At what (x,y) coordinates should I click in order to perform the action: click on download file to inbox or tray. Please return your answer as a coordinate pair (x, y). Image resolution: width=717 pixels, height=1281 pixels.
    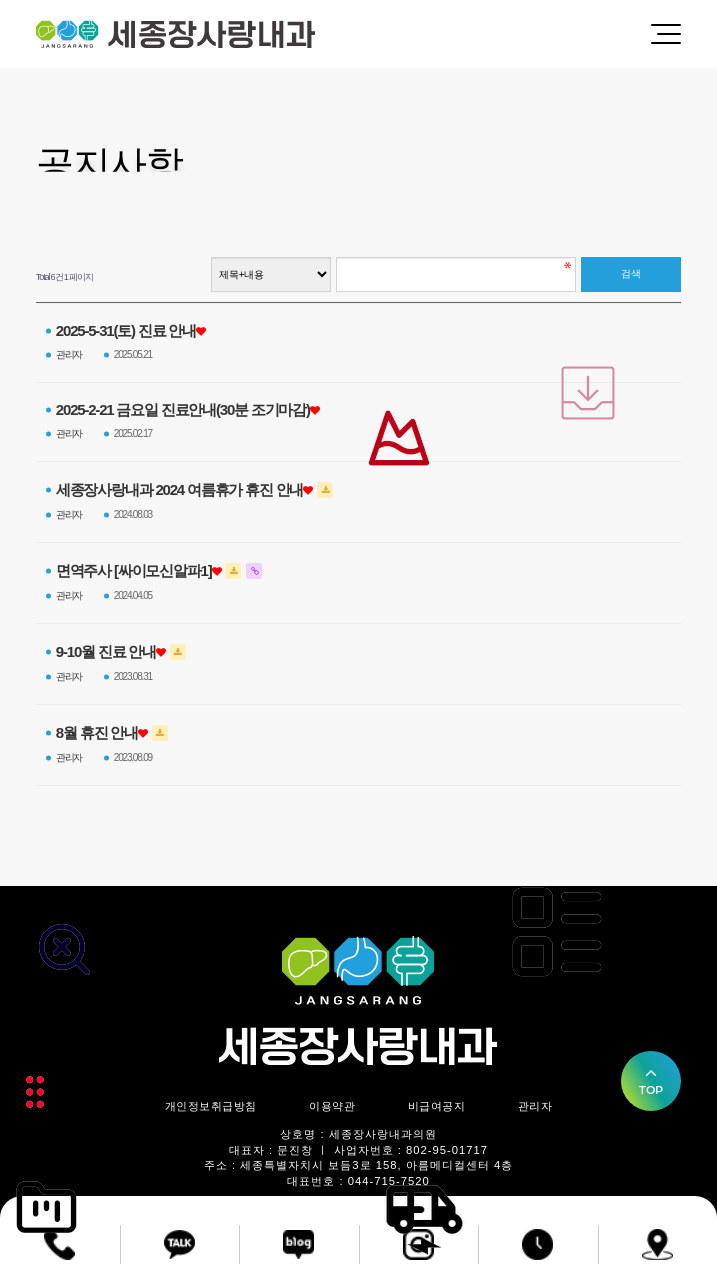
    Looking at the image, I should click on (588, 393).